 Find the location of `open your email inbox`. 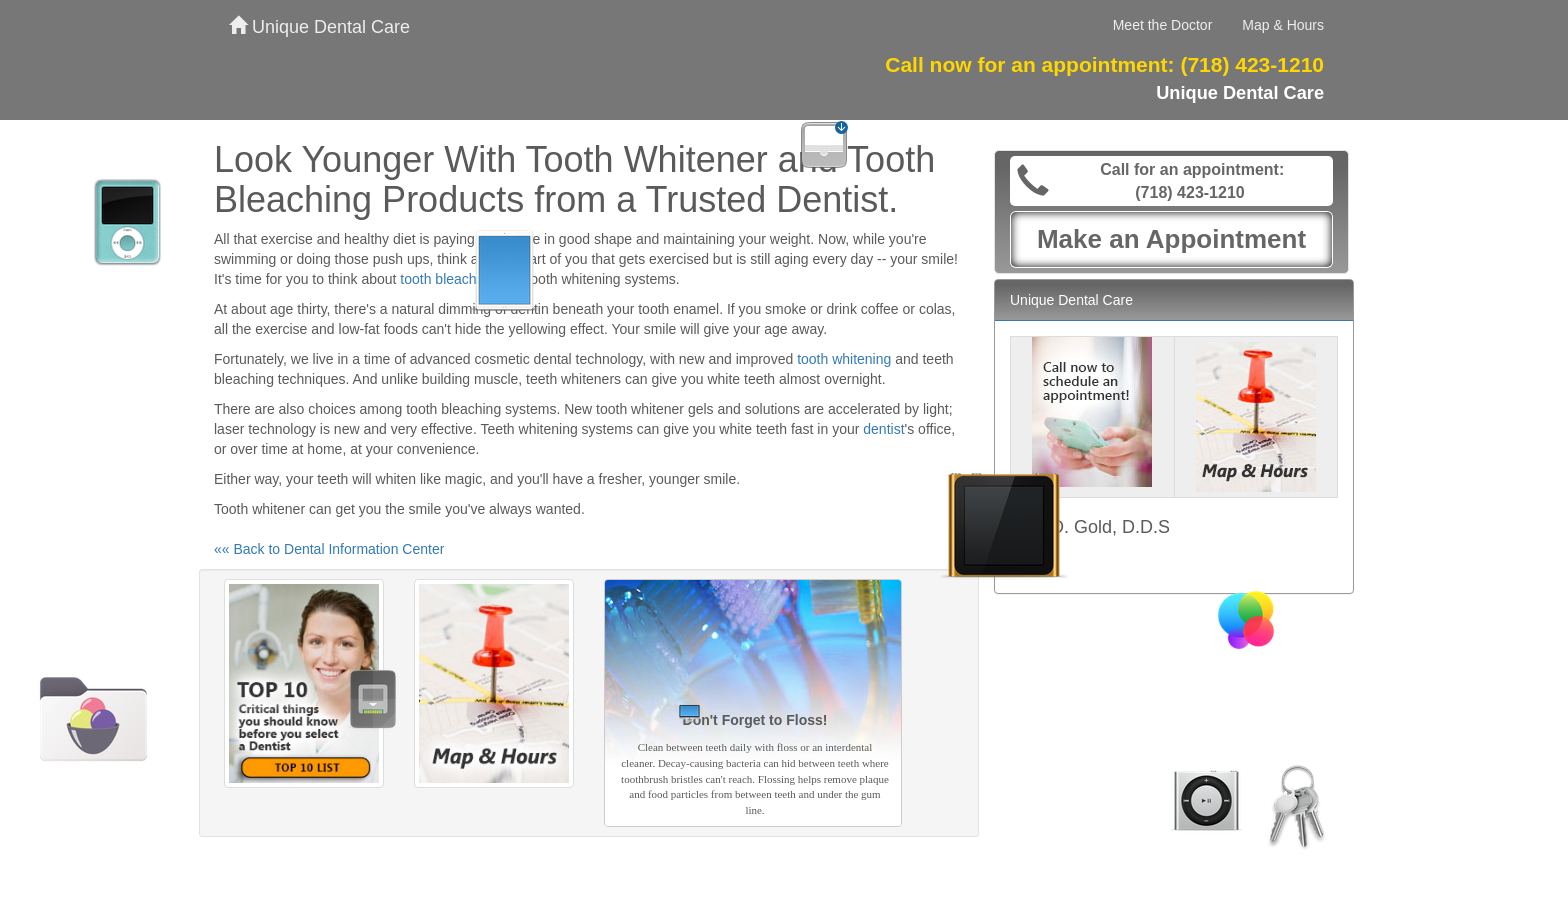

open your email inbox is located at coordinates (824, 145).